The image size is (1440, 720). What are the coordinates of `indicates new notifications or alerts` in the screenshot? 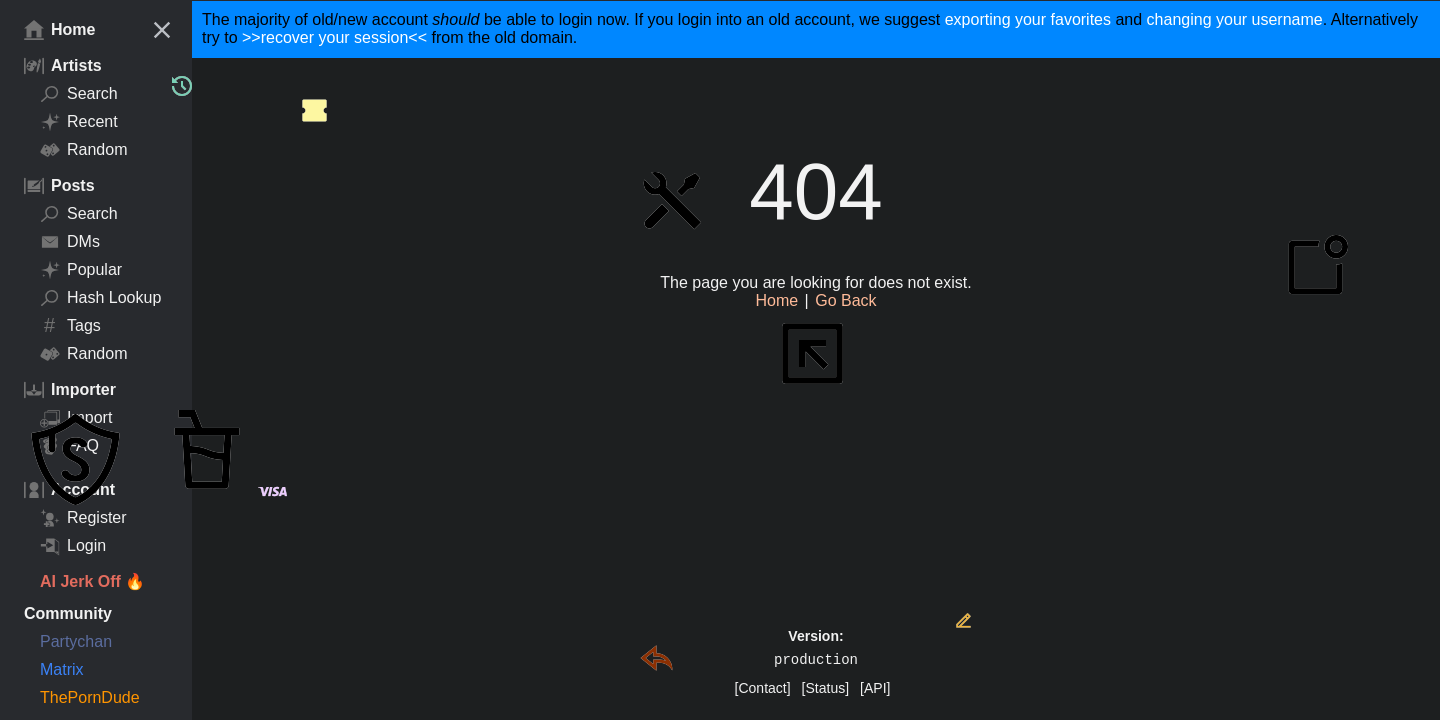 It's located at (1315, 264).